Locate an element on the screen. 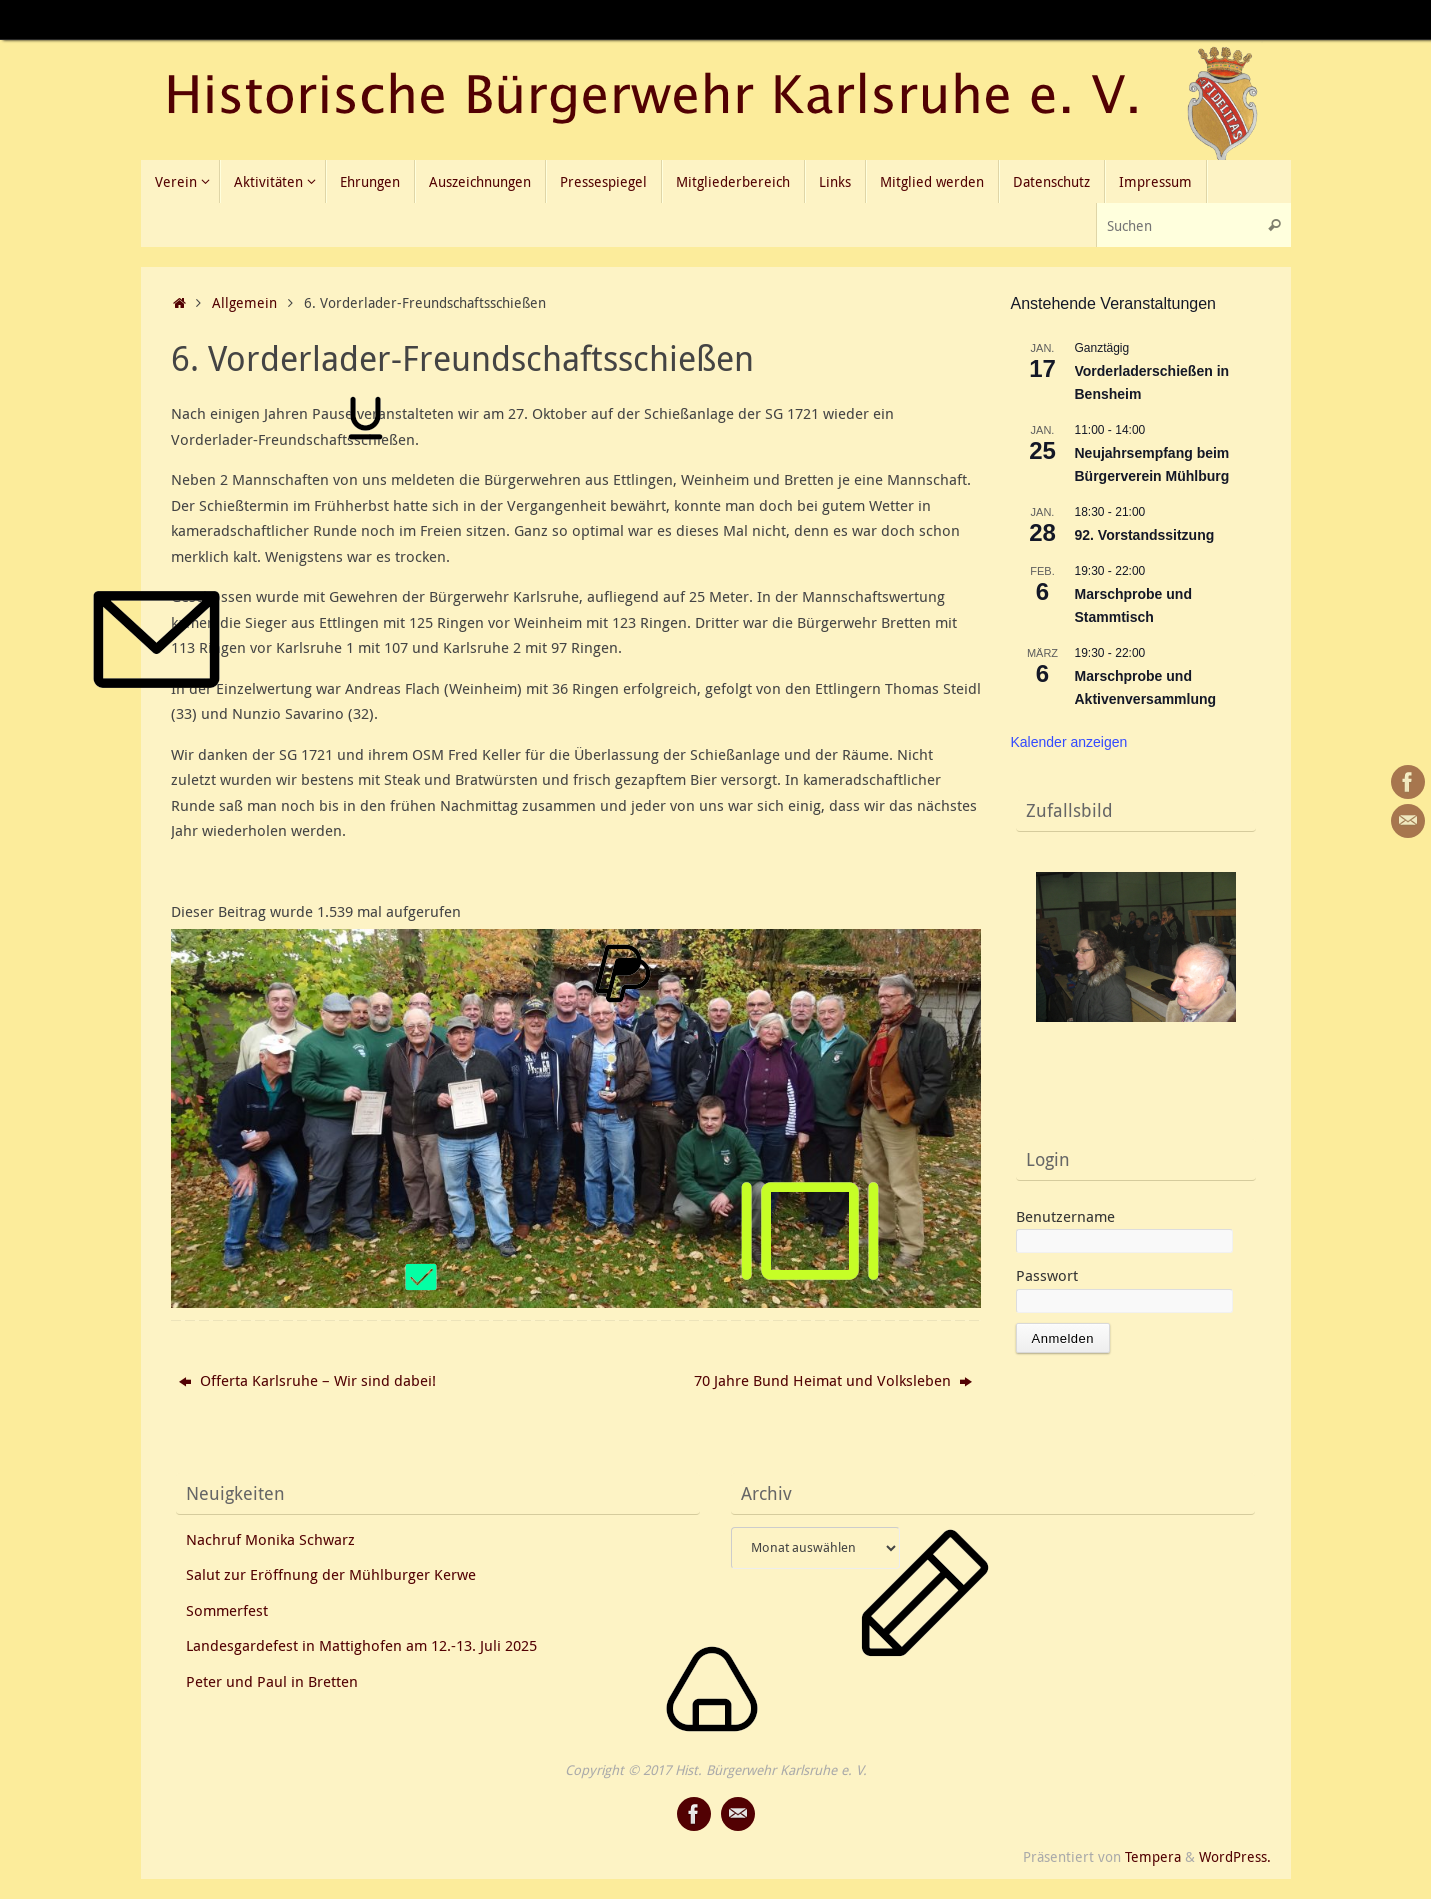 The width and height of the screenshot is (1431, 1899). open your inbox is located at coordinates (156, 639).